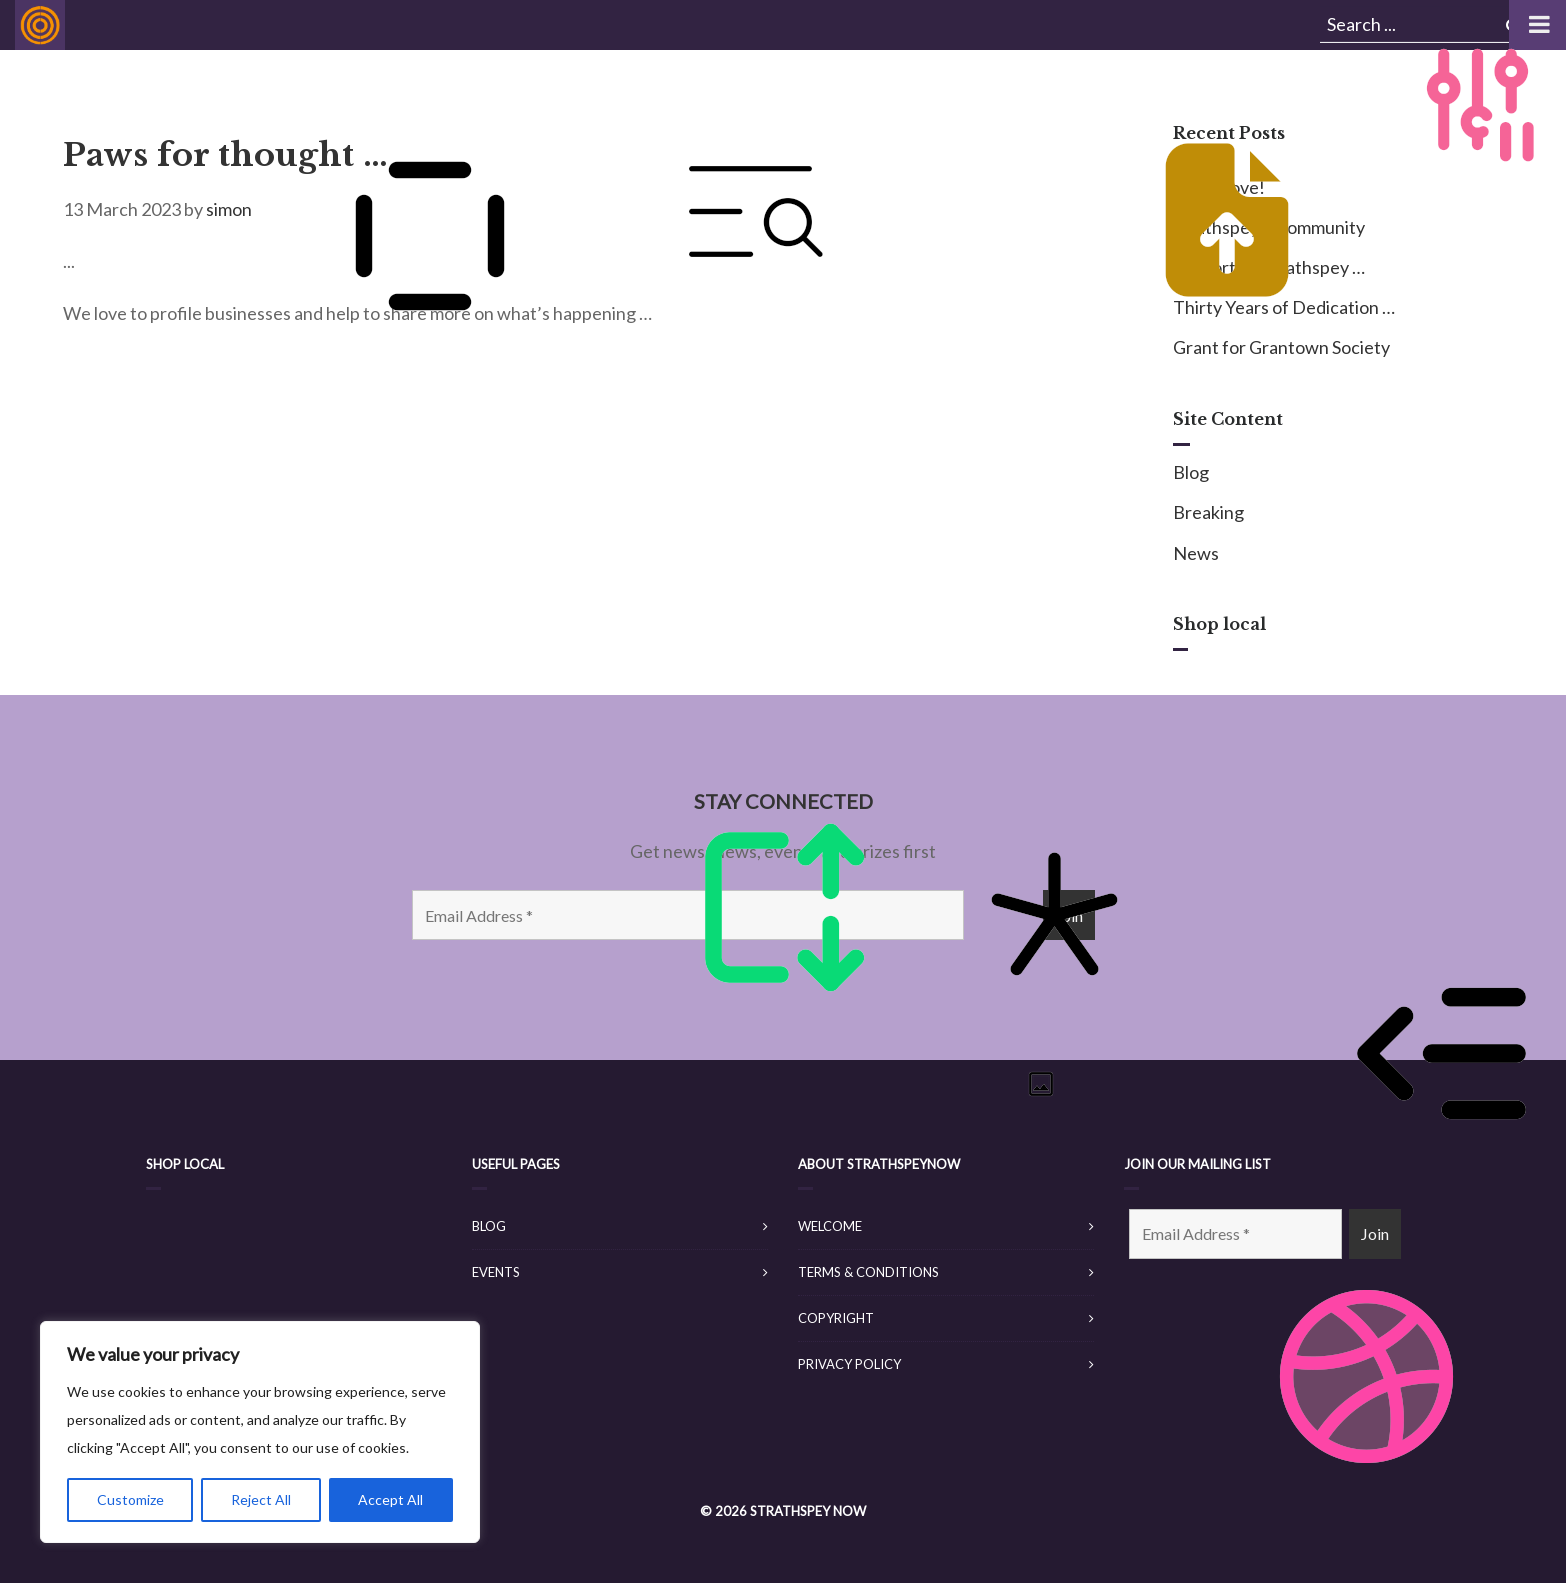 The width and height of the screenshot is (1566, 1583). What do you see at coordinates (750, 211) in the screenshot?
I see `search within a list or document` at bounding box center [750, 211].